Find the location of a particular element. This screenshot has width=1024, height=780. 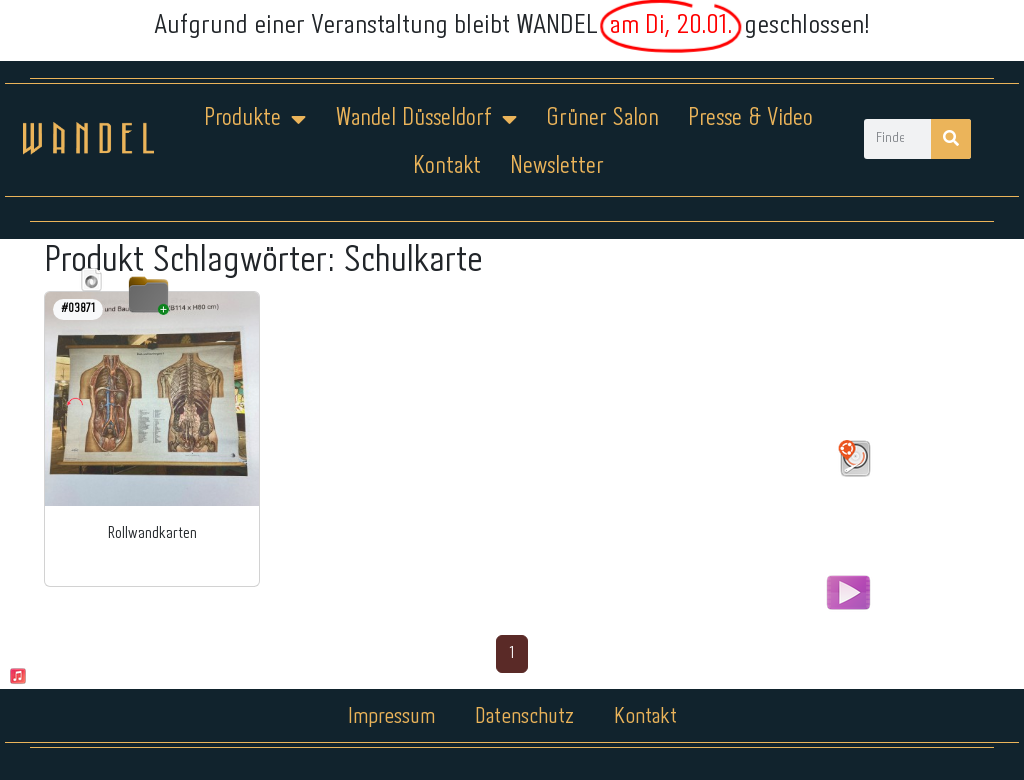

open the gnome music app is located at coordinates (18, 676).